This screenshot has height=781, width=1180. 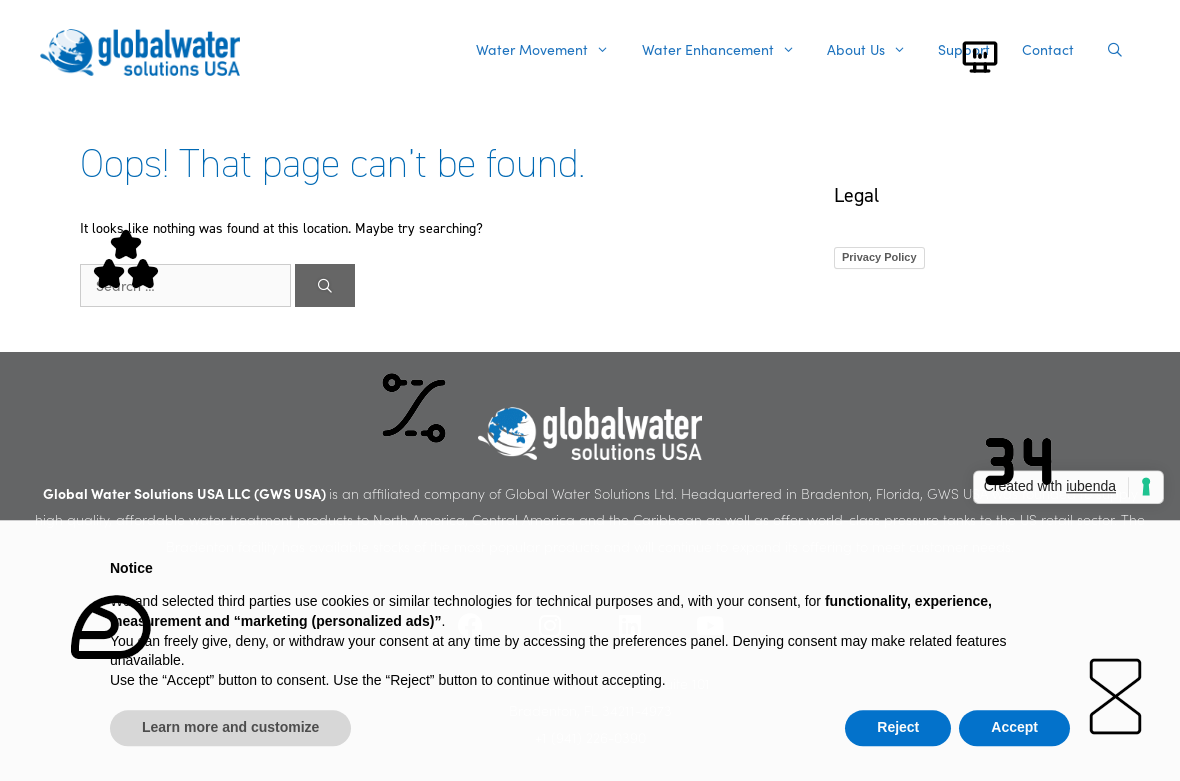 I want to click on view ratings or reviews, so click(x=126, y=259).